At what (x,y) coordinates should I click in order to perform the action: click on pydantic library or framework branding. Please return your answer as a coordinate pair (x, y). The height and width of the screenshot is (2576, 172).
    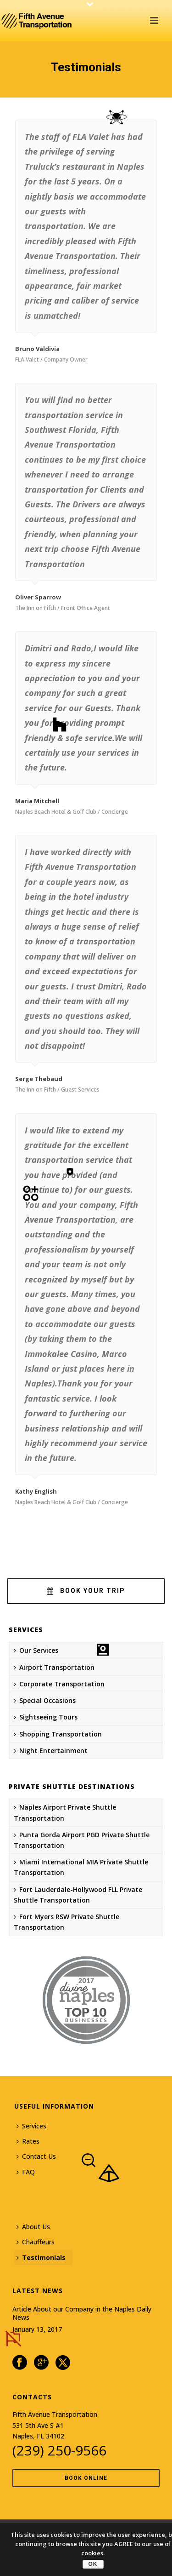
    Looking at the image, I should click on (109, 2173).